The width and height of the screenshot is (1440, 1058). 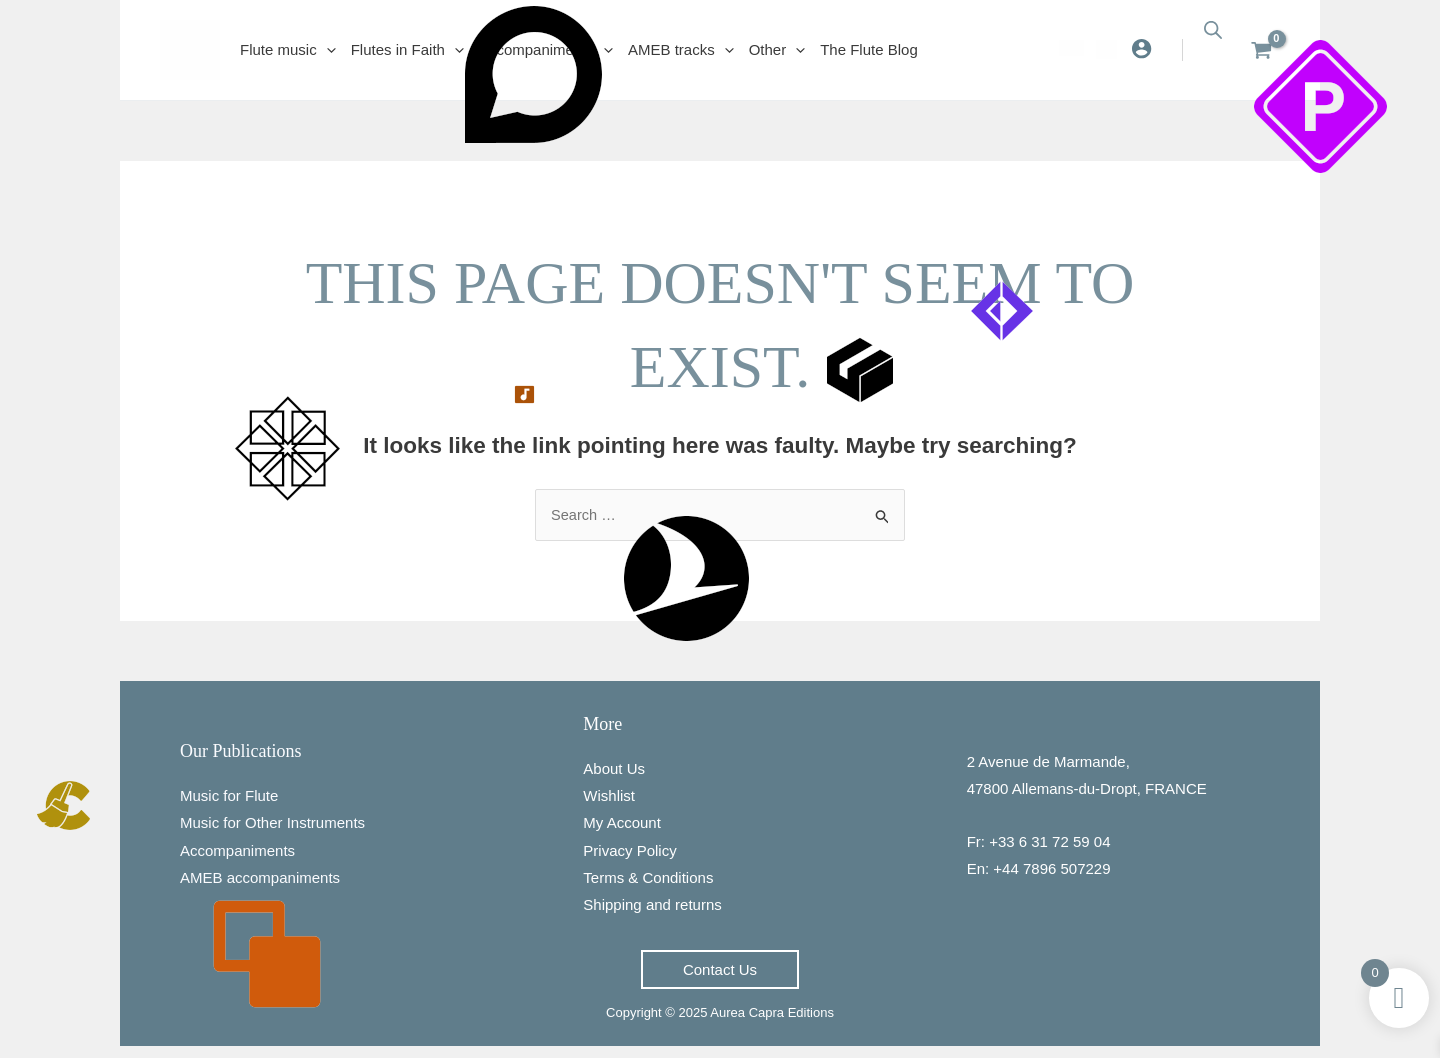 What do you see at coordinates (267, 954) in the screenshot?
I see `send selected object backward one layer` at bounding box center [267, 954].